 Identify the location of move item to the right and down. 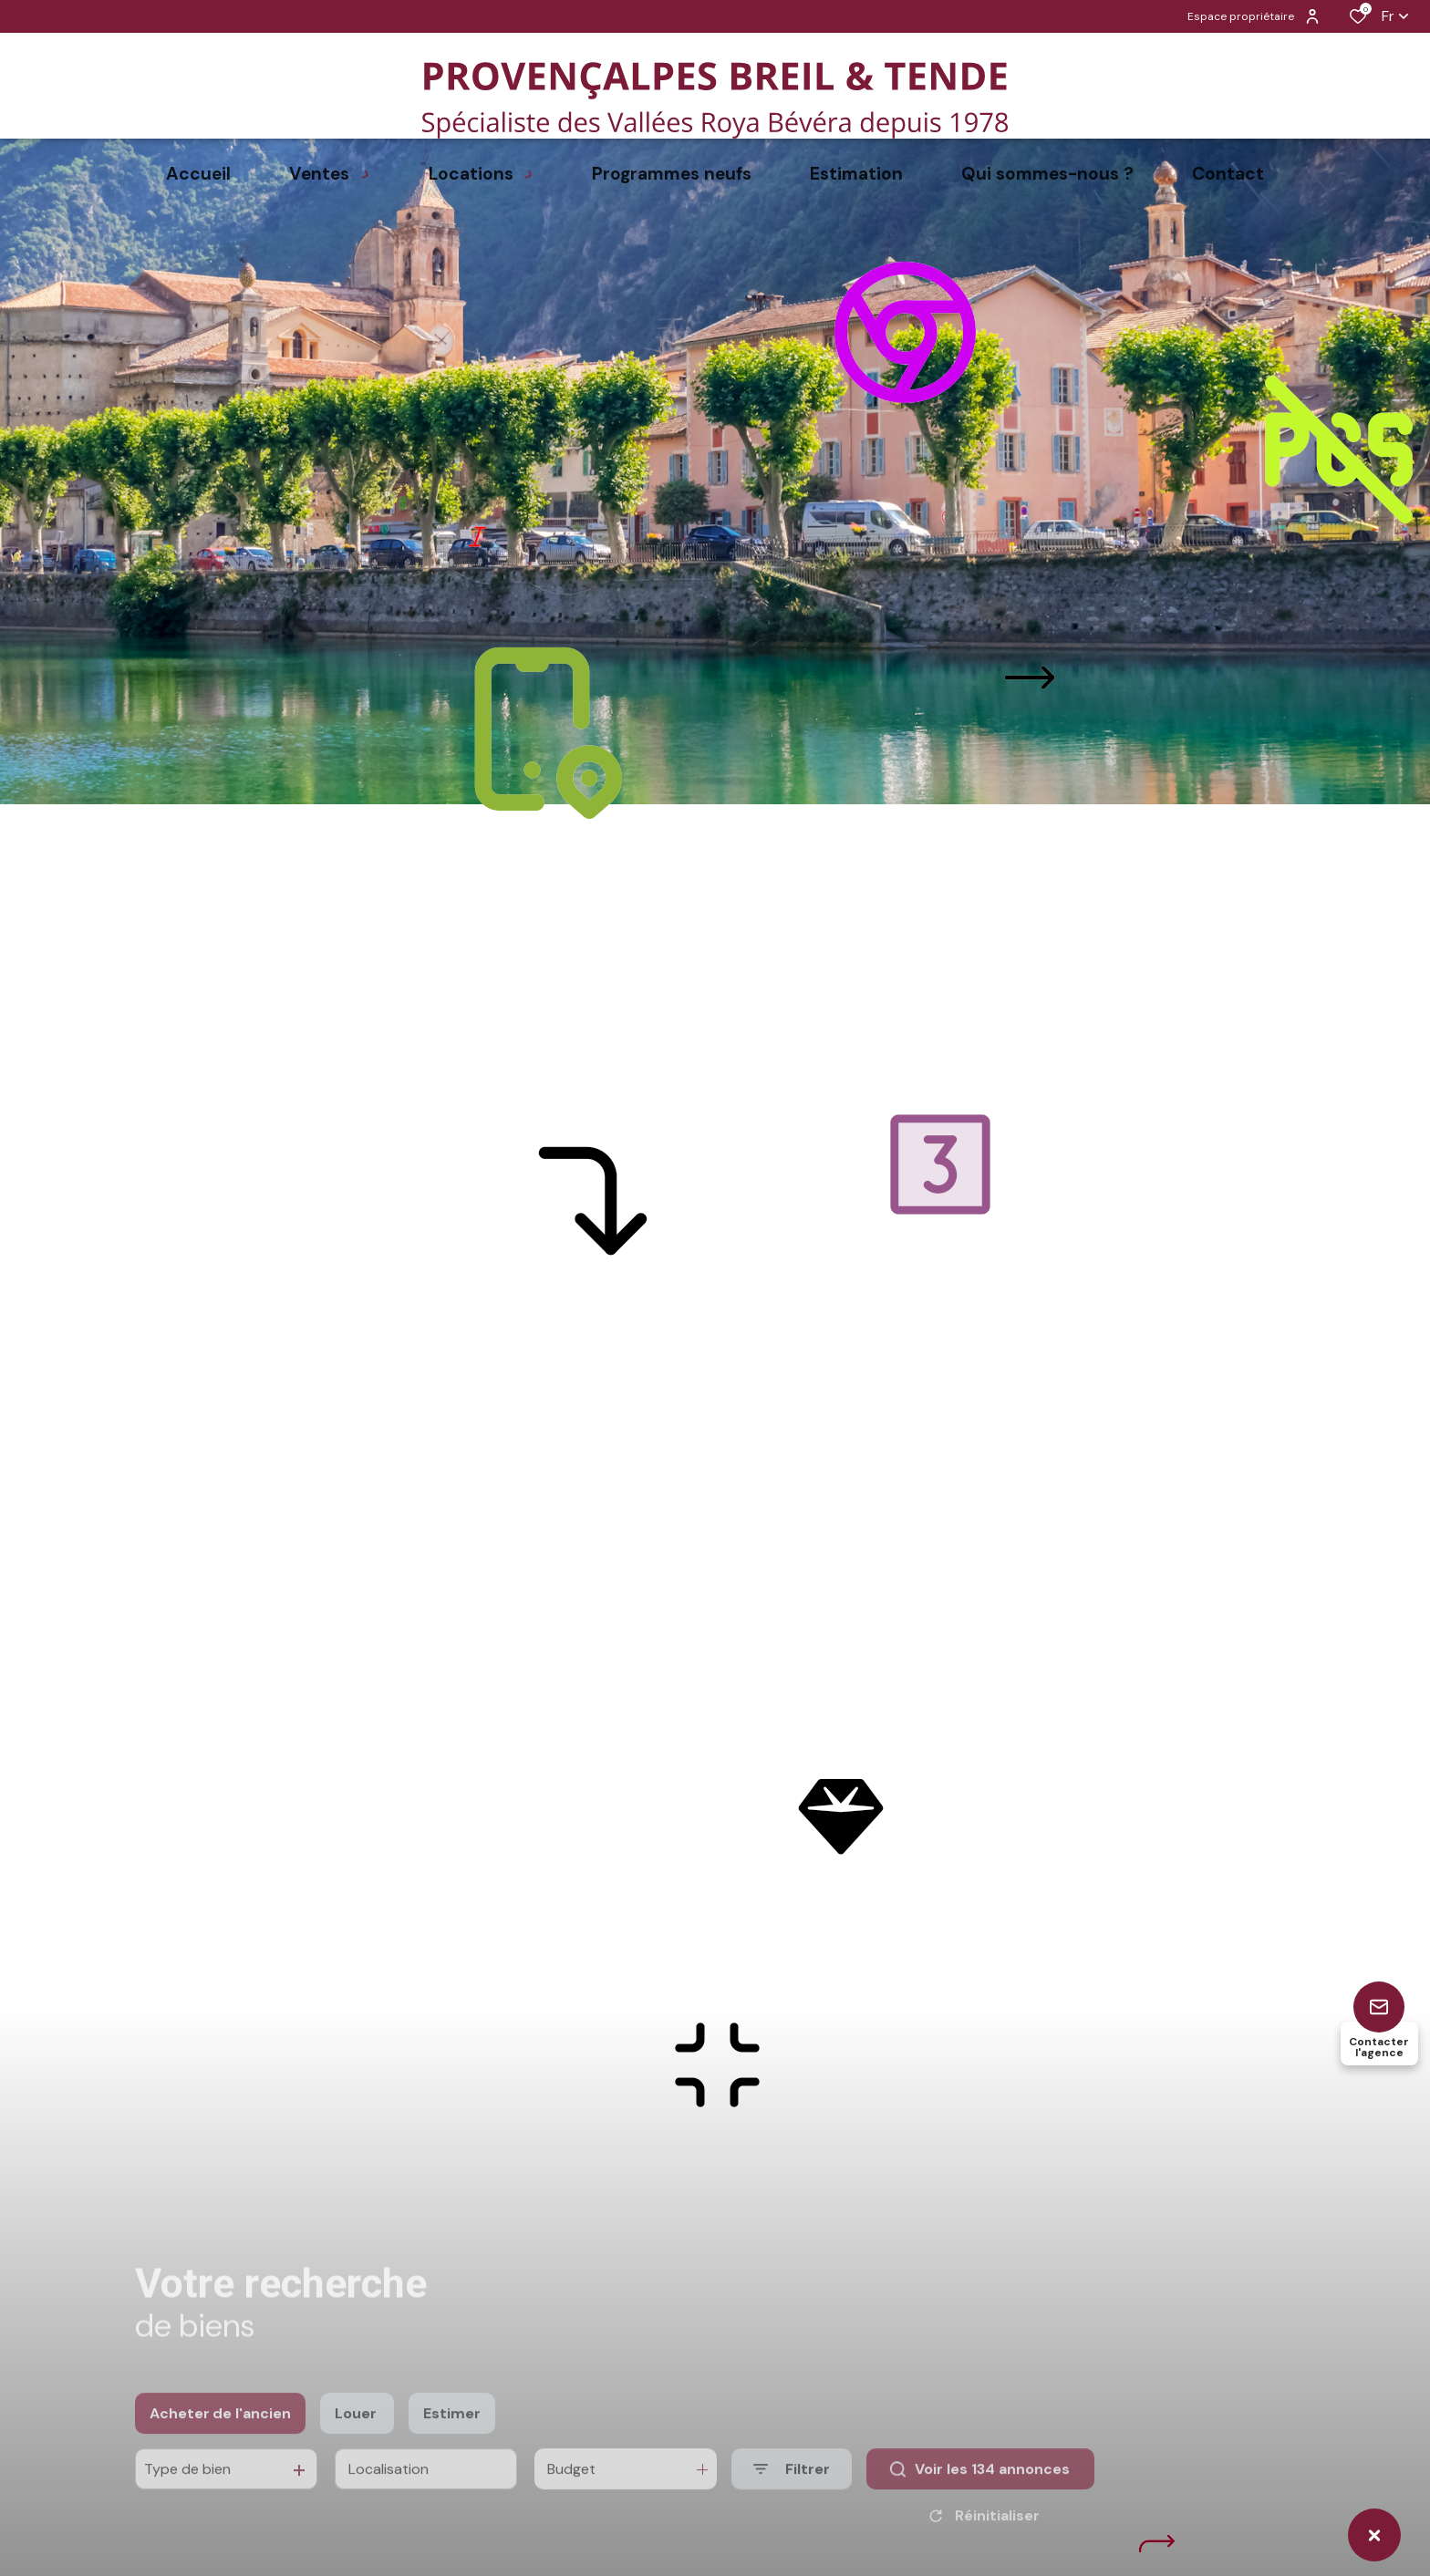
(593, 1201).